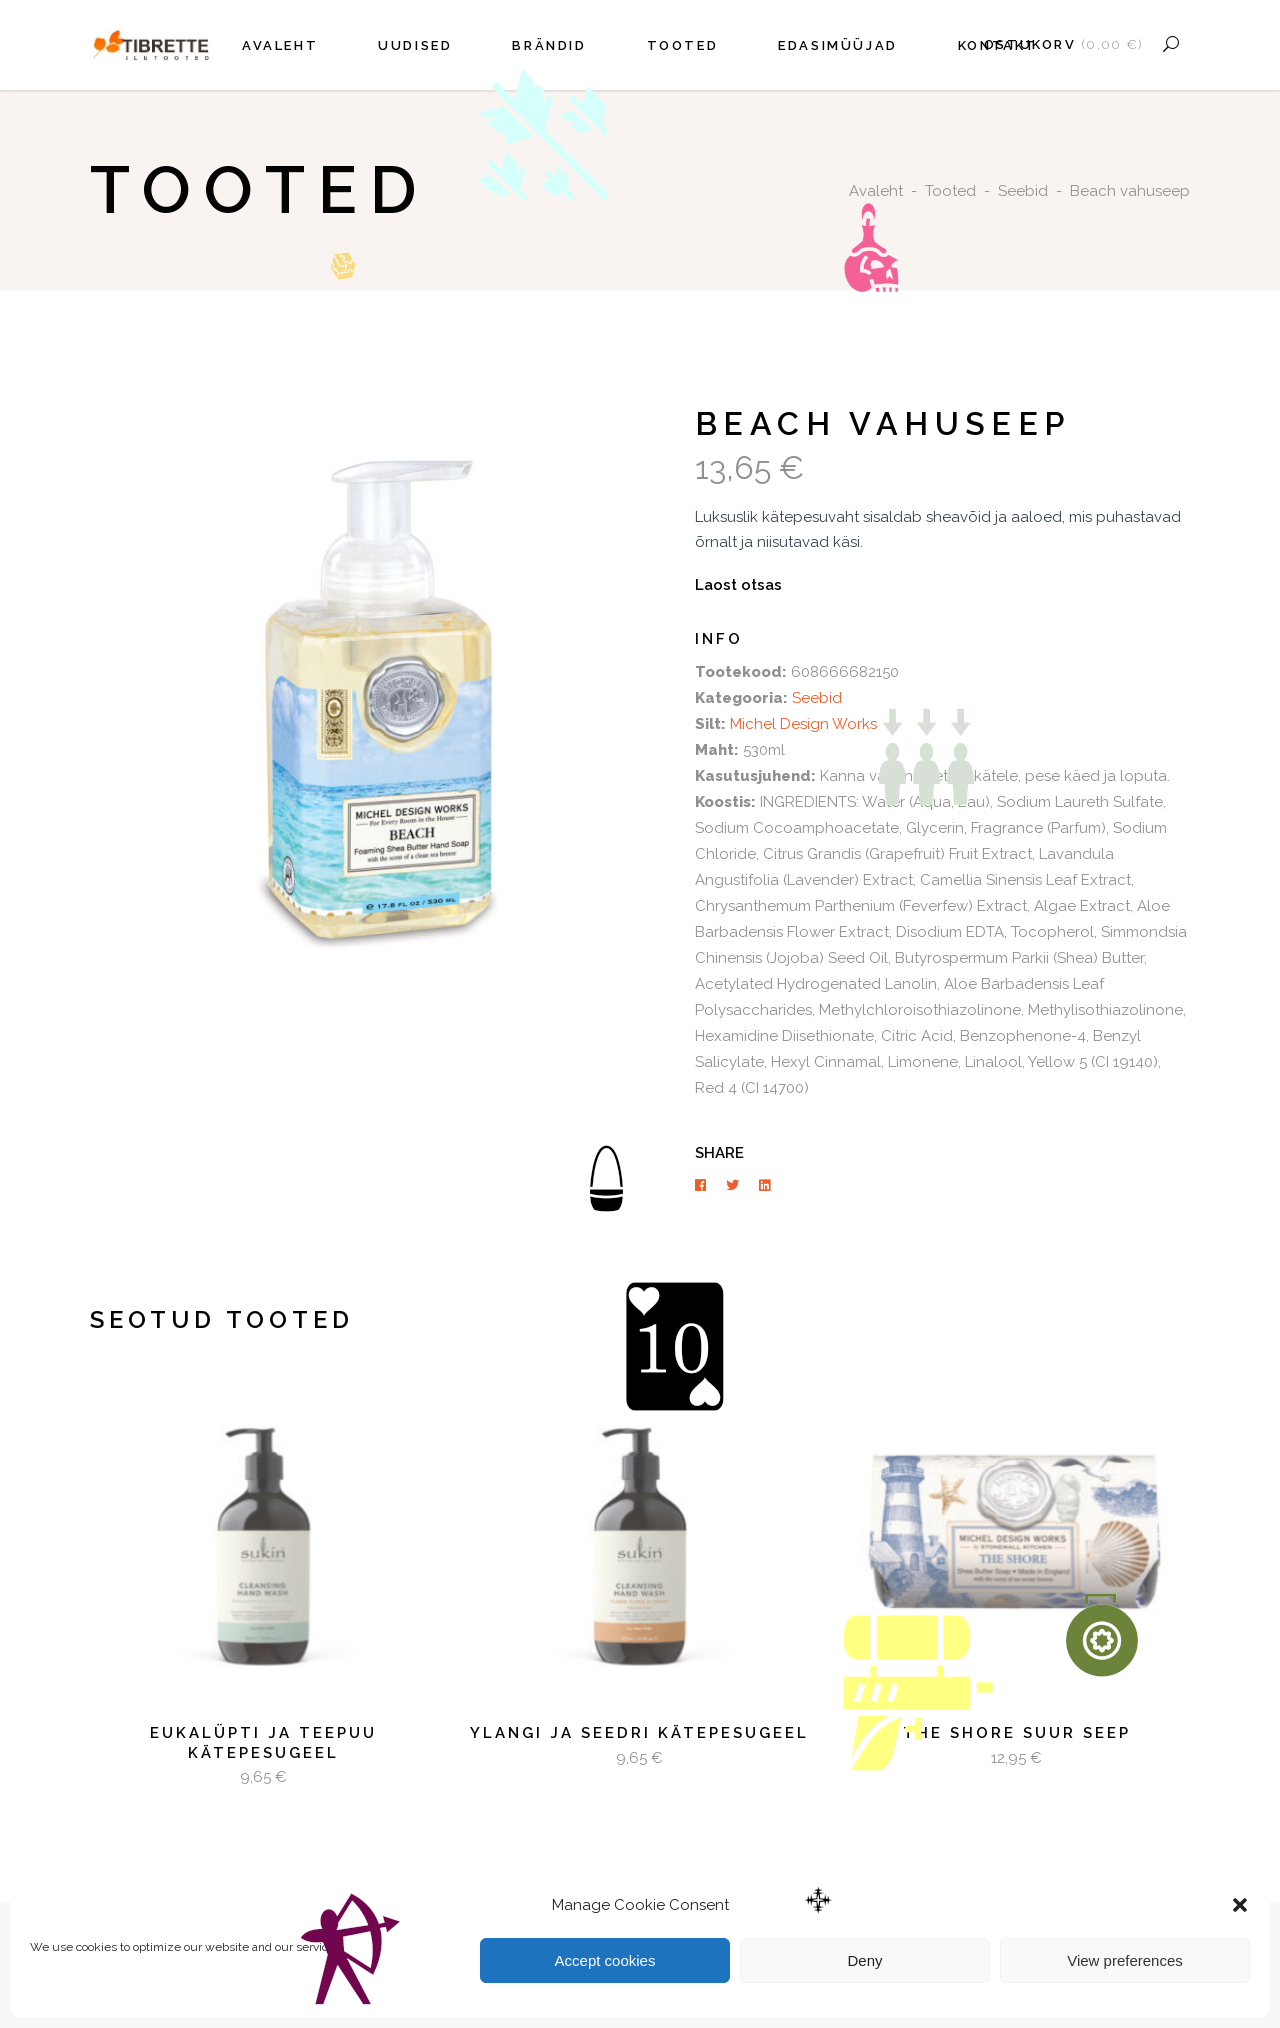  What do you see at coordinates (674, 1346) in the screenshot?
I see `ten of hearts playing card` at bounding box center [674, 1346].